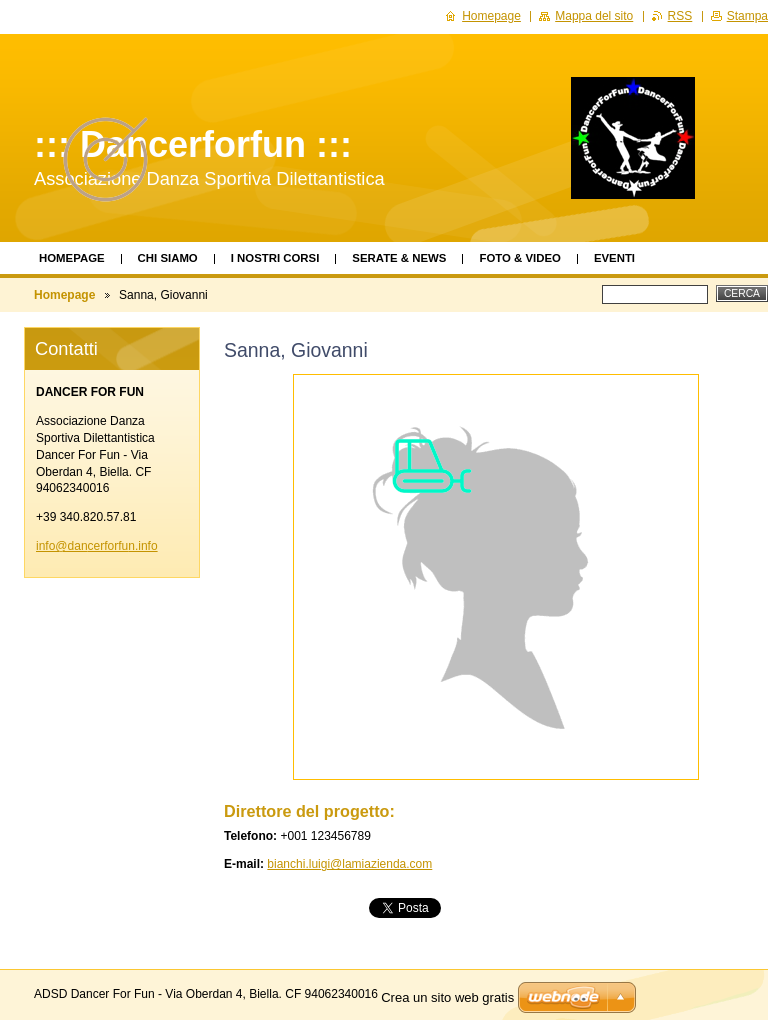 The image size is (768, 1020). What do you see at coordinates (432, 466) in the screenshot?
I see `construction or building in progress` at bounding box center [432, 466].